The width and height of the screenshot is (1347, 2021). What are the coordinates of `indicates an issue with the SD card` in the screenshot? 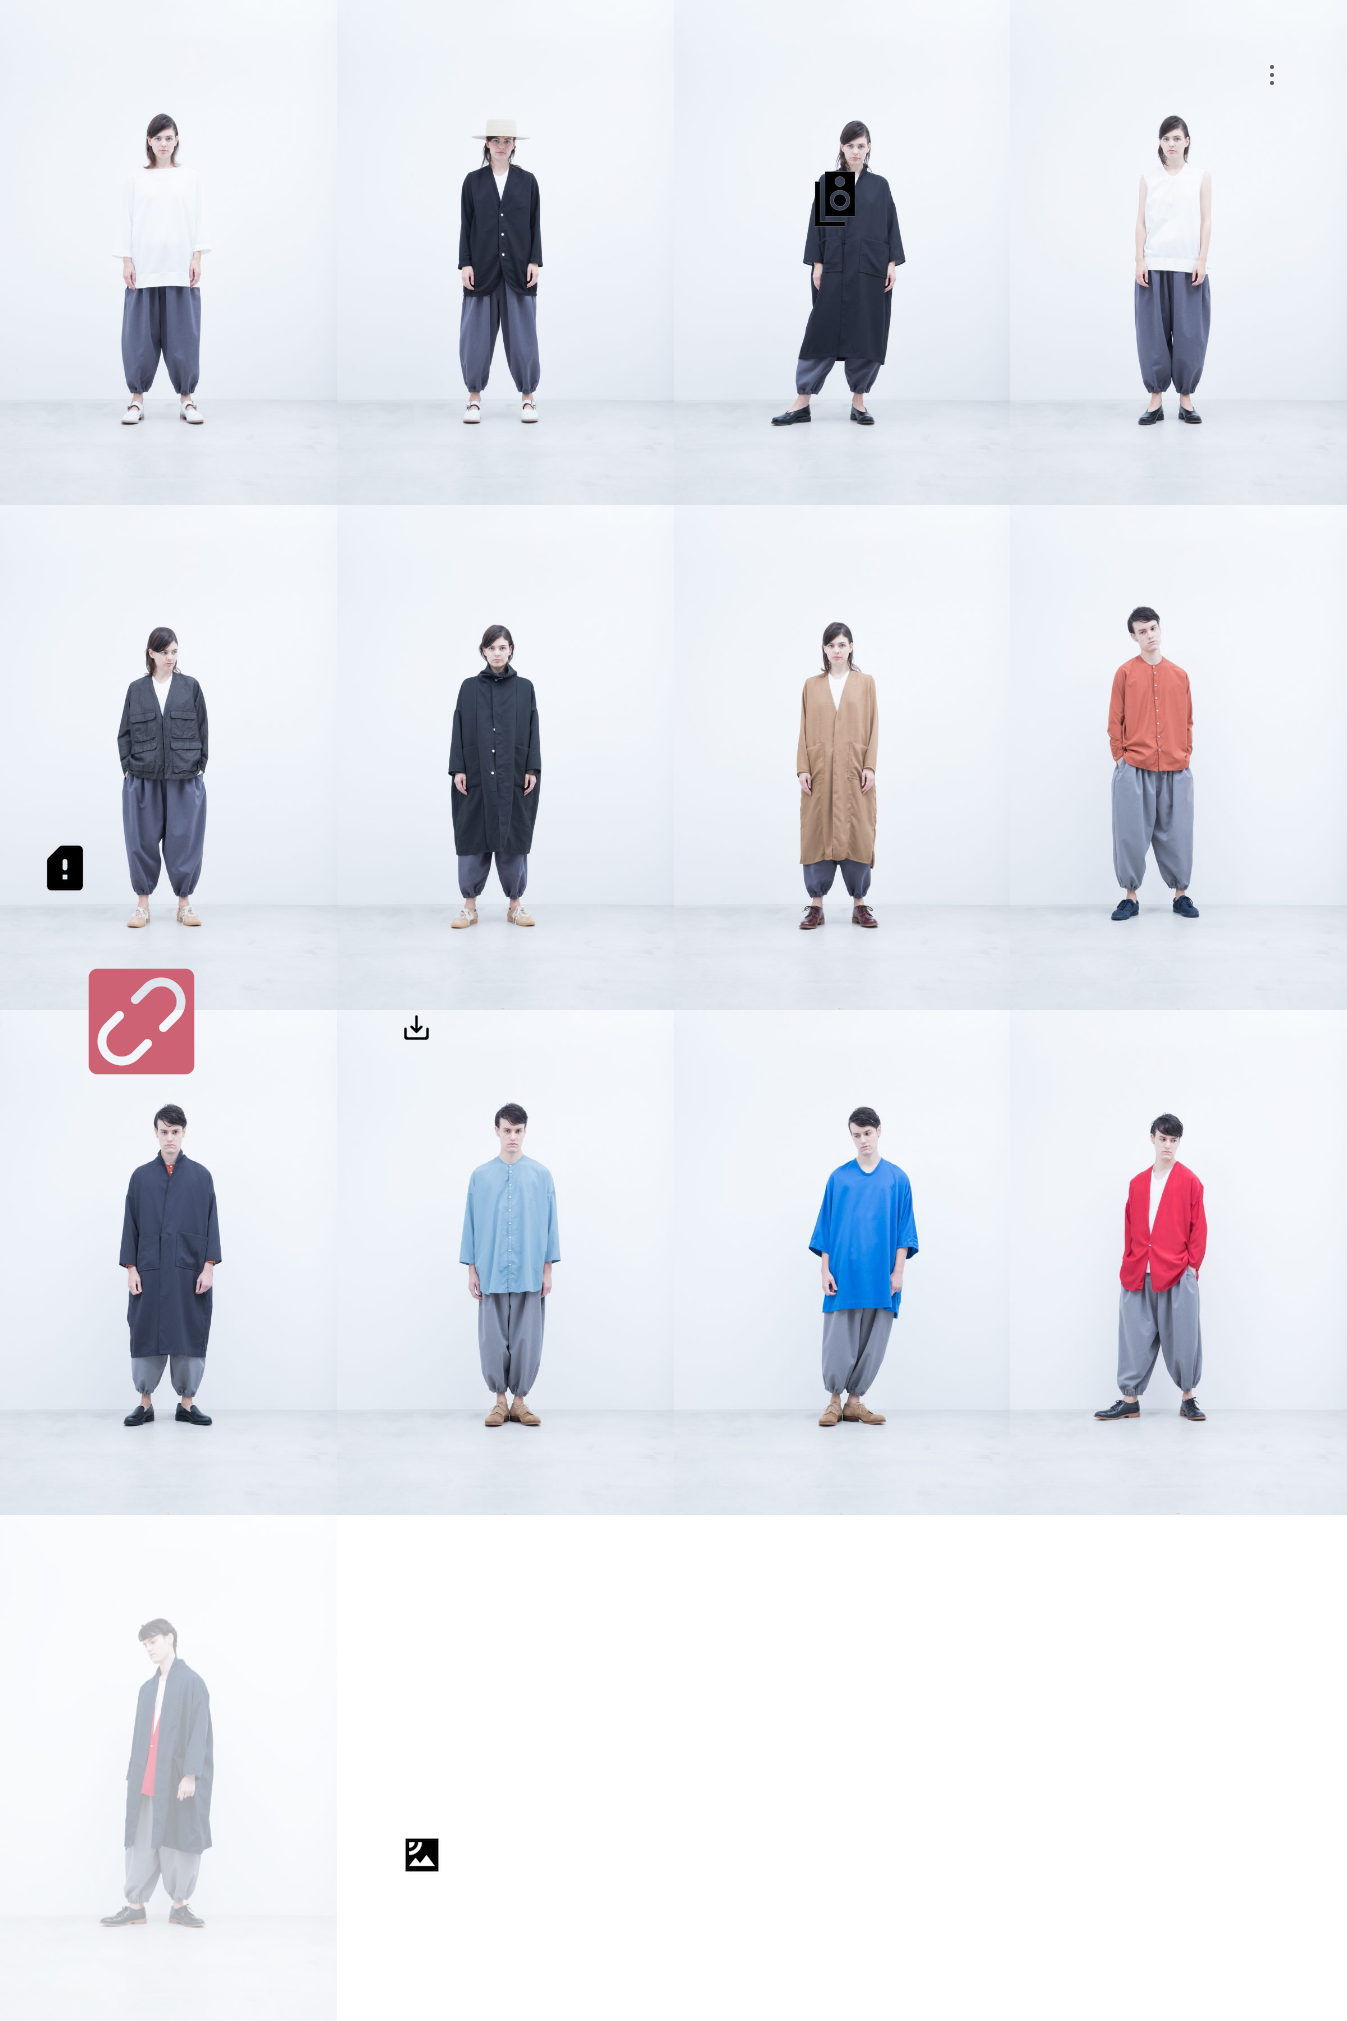 It's located at (65, 868).